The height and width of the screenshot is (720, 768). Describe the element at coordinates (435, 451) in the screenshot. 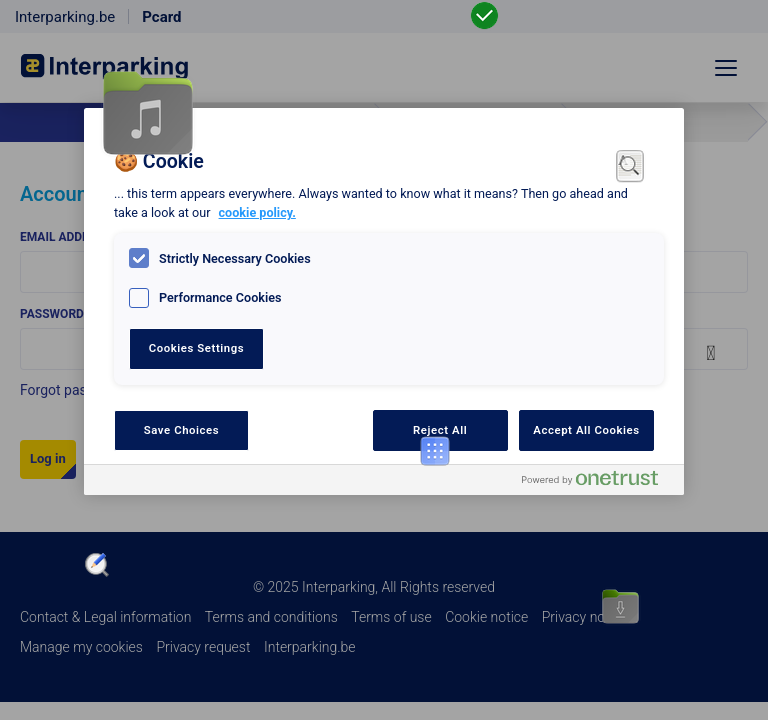

I see `view other applications` at that location.